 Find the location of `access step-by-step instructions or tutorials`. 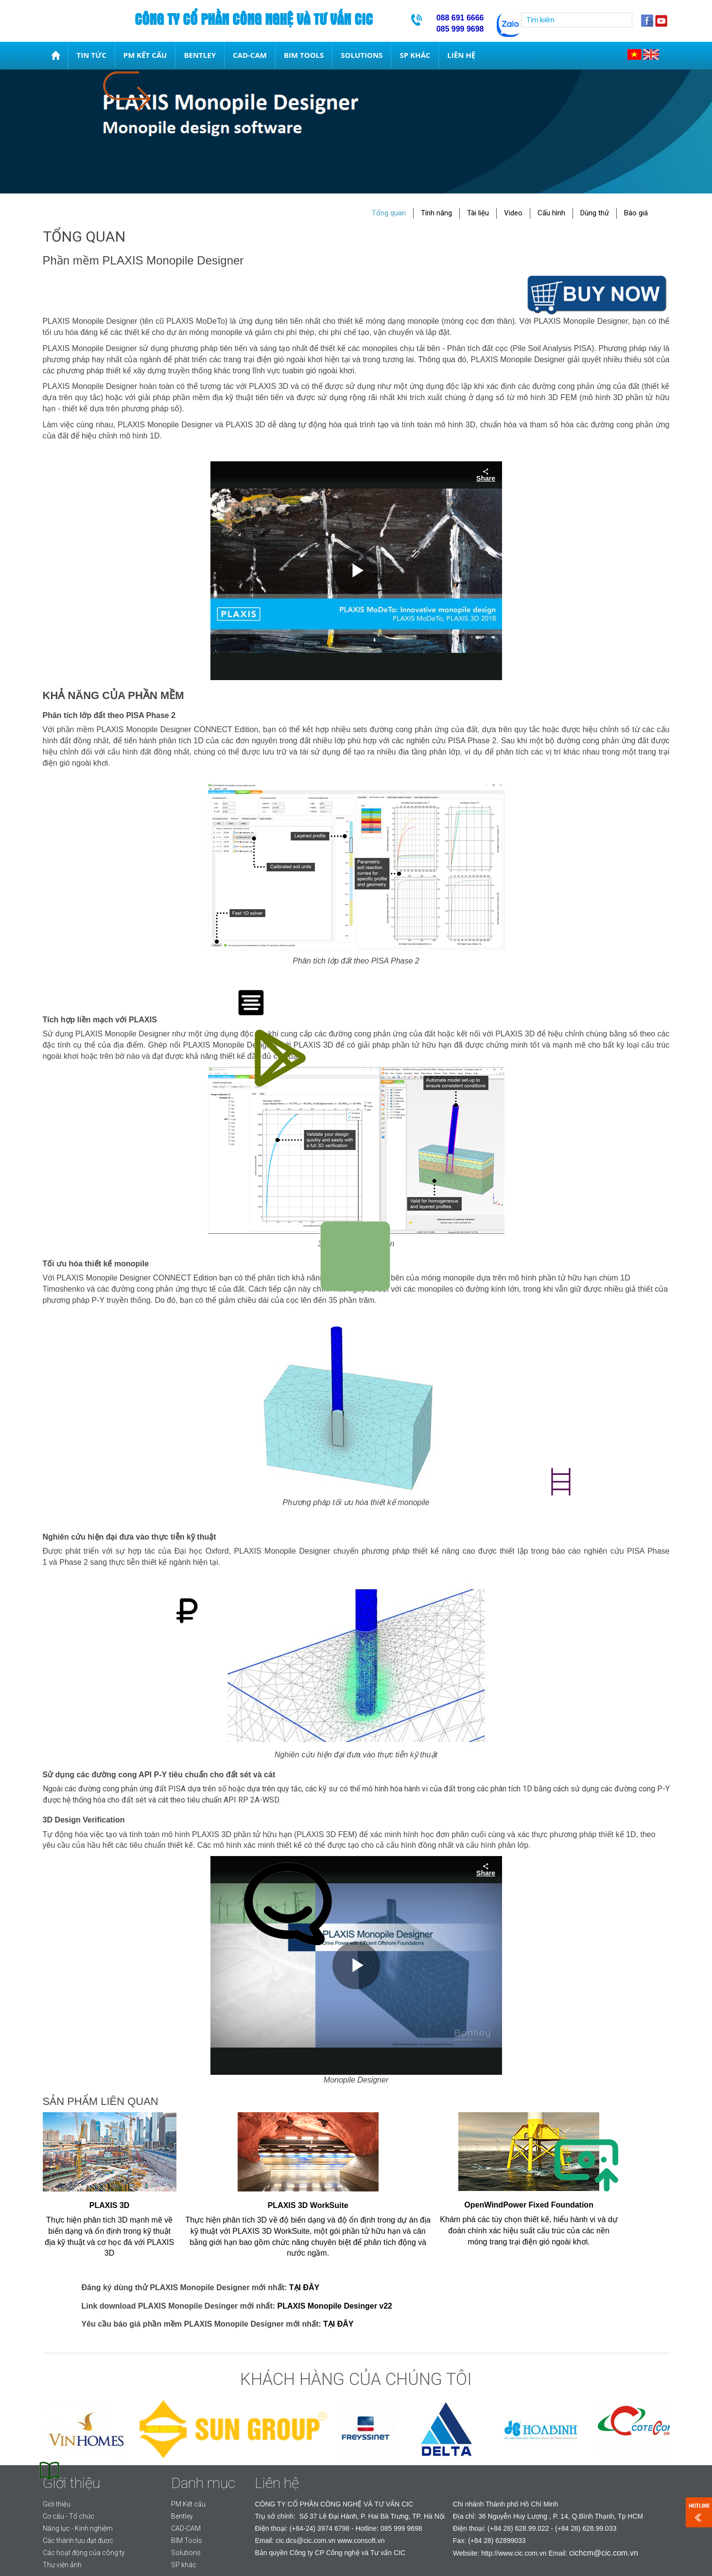

access step-by-step instructions or tutorials is located at coordinates (561, 1482).